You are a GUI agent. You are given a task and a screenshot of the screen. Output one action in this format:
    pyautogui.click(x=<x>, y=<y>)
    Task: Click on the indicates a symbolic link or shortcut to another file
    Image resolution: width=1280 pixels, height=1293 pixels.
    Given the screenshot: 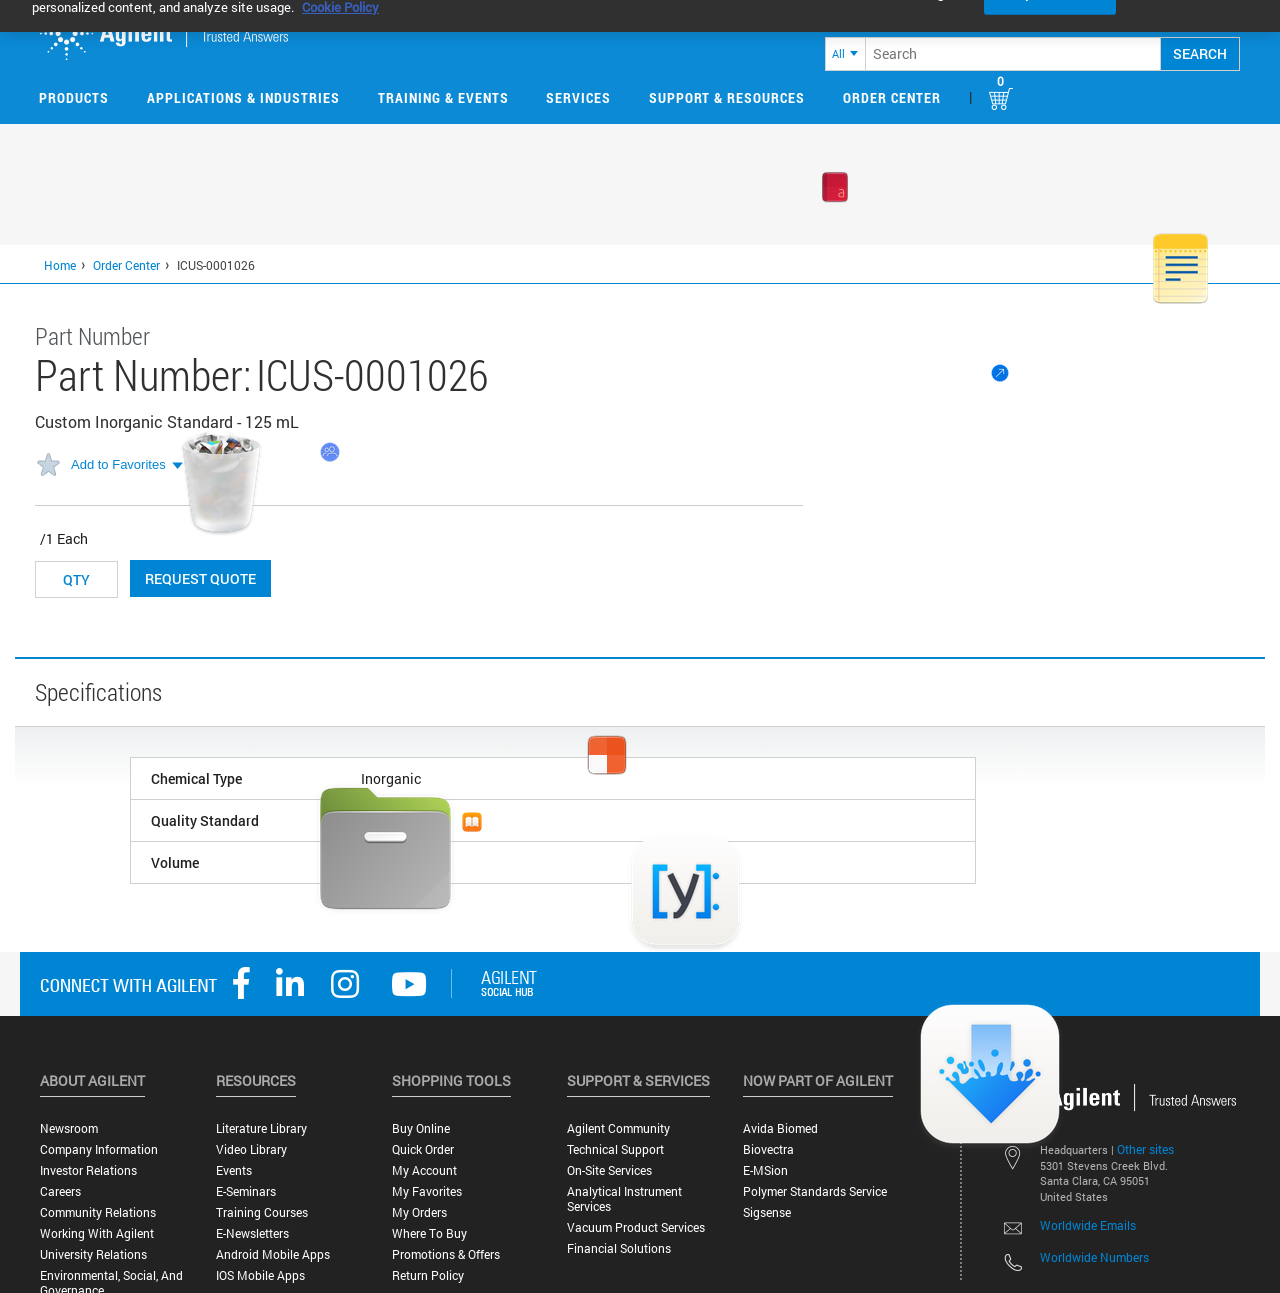 What is the action you would take?
    pyautogui.click(x=1000, y=373)
    